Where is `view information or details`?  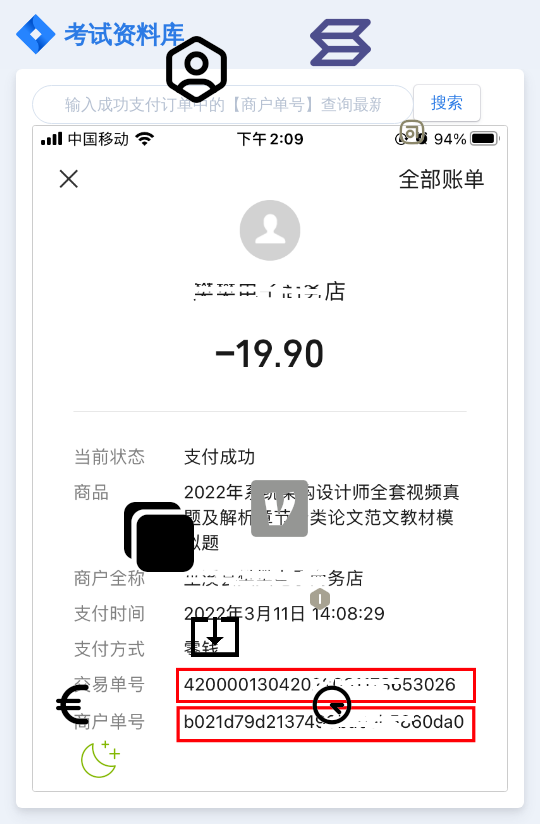
view information or details is located at coordinates (320, 599).